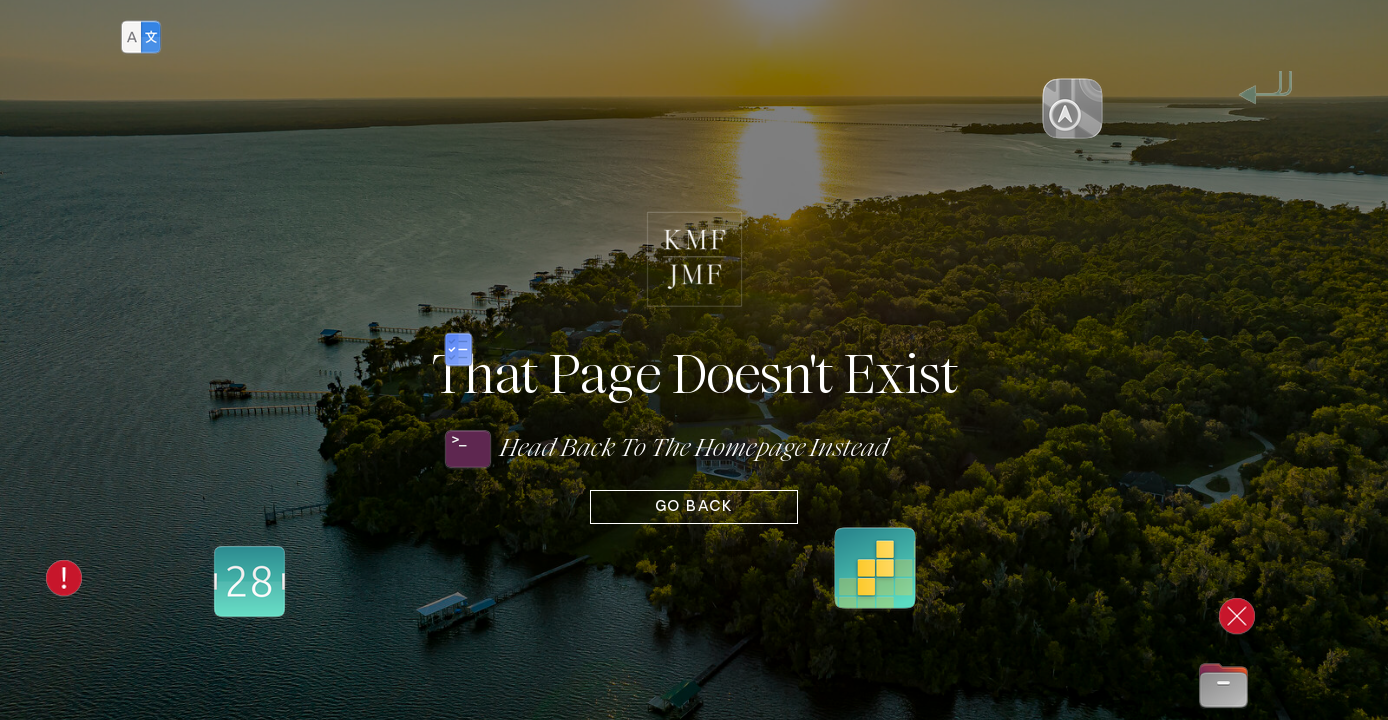  What do you see at coordinates (141, 37) in the screenshot?
I see `access language and translation settings` at bounding box center [141, 37].